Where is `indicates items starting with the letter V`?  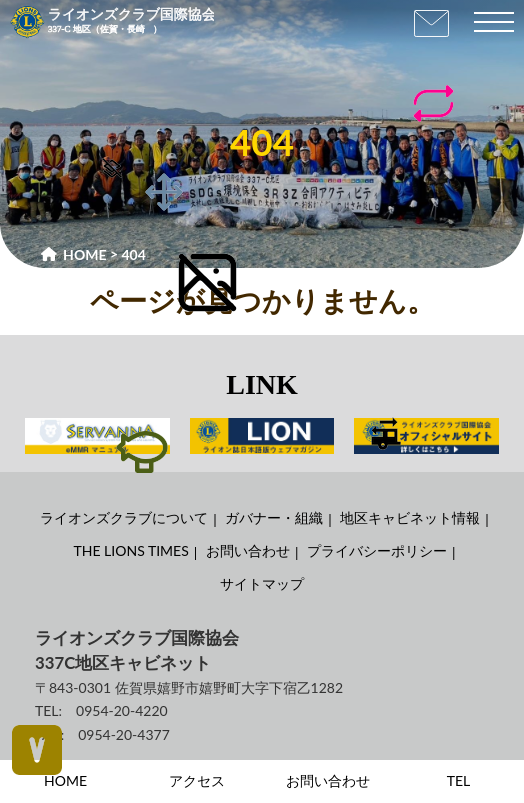
indicates items starting with the letter V is located at coordinates (37, 750).